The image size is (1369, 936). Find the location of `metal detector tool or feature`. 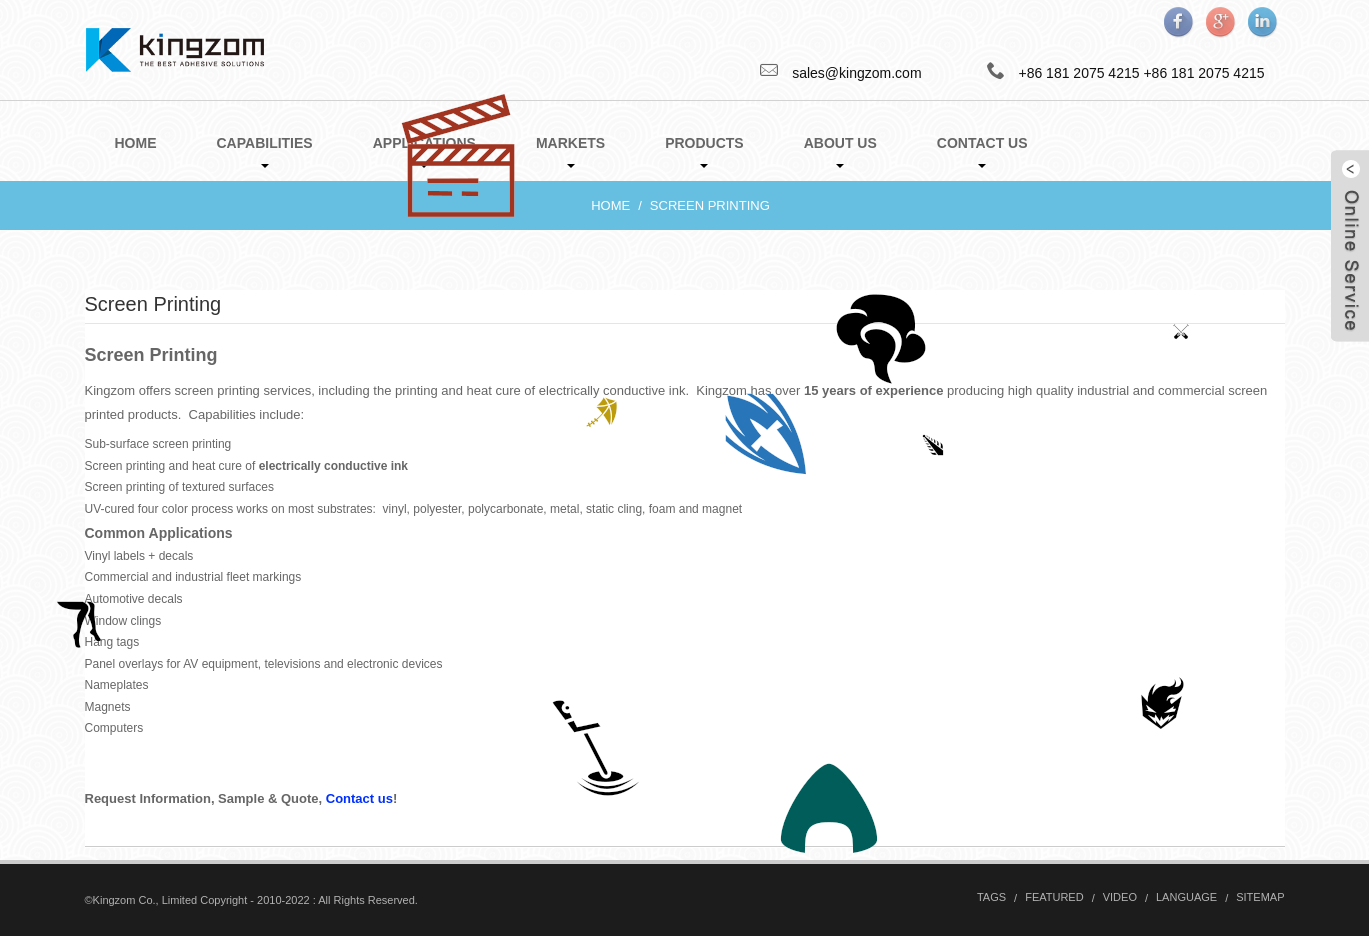

metal detector tool or feature is located at coordinates (596, 748).